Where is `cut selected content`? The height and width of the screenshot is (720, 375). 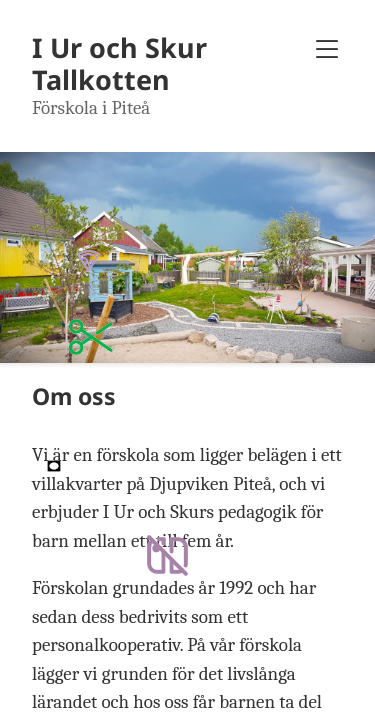 cut selected content is located at coordinates (90, 337).